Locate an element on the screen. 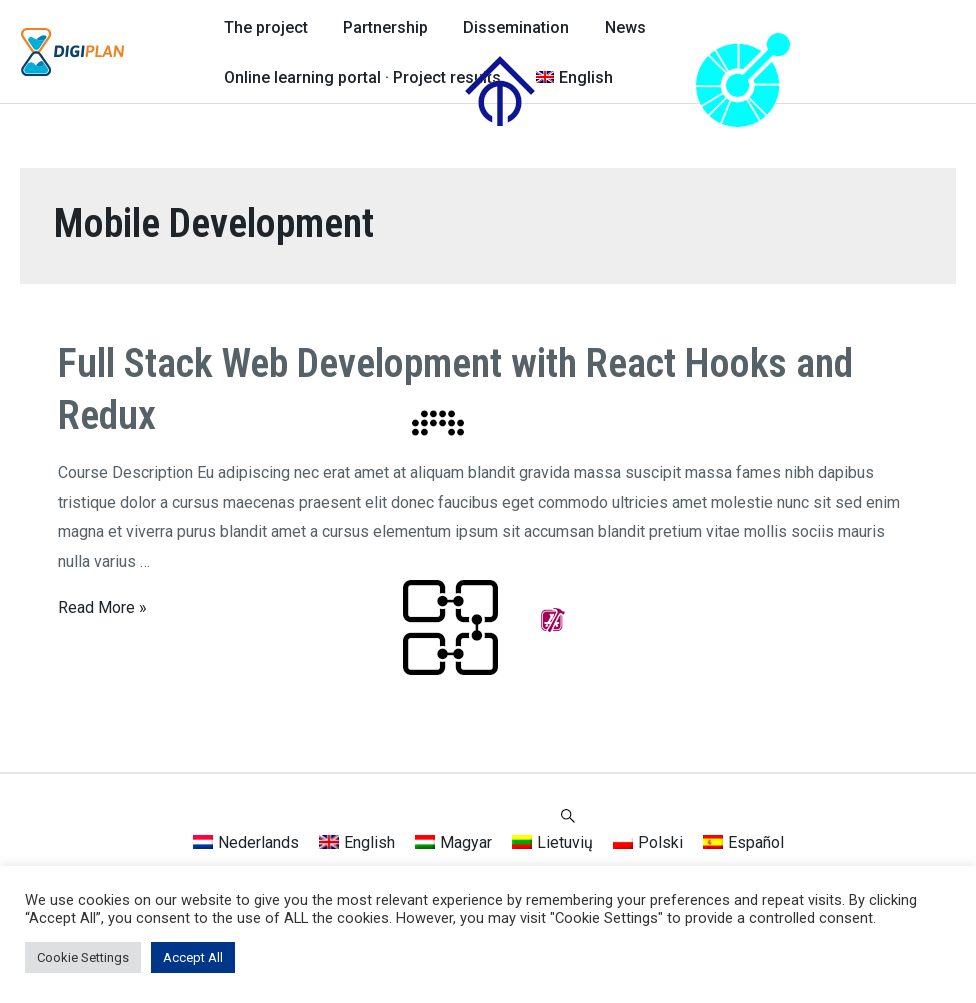 The image size is (976, 1003). xyflow brand logo is located at coordinates (450, 627).